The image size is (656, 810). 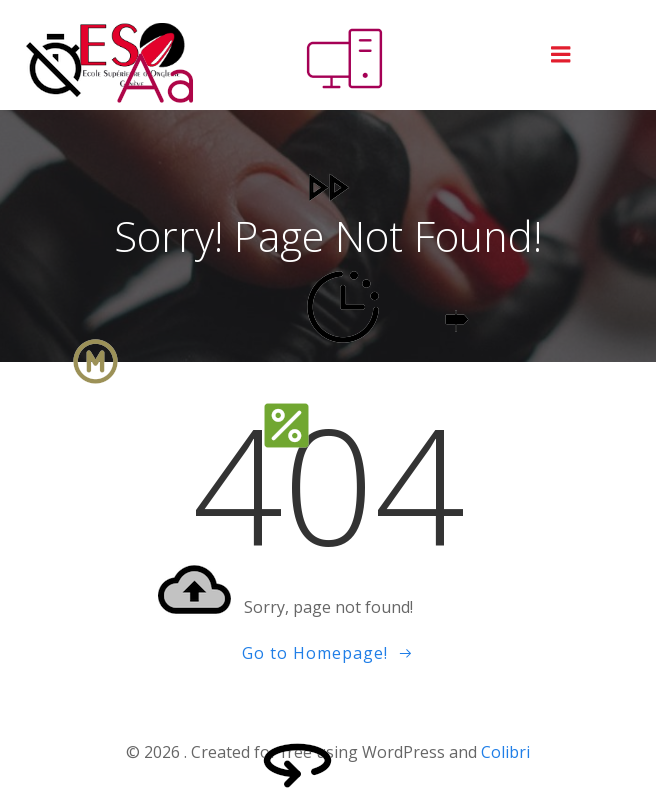 What do you see at coordinates (95, 361) in the screenshot?
I see `metro or subway transit indicator` at bounding box center [95, 361].